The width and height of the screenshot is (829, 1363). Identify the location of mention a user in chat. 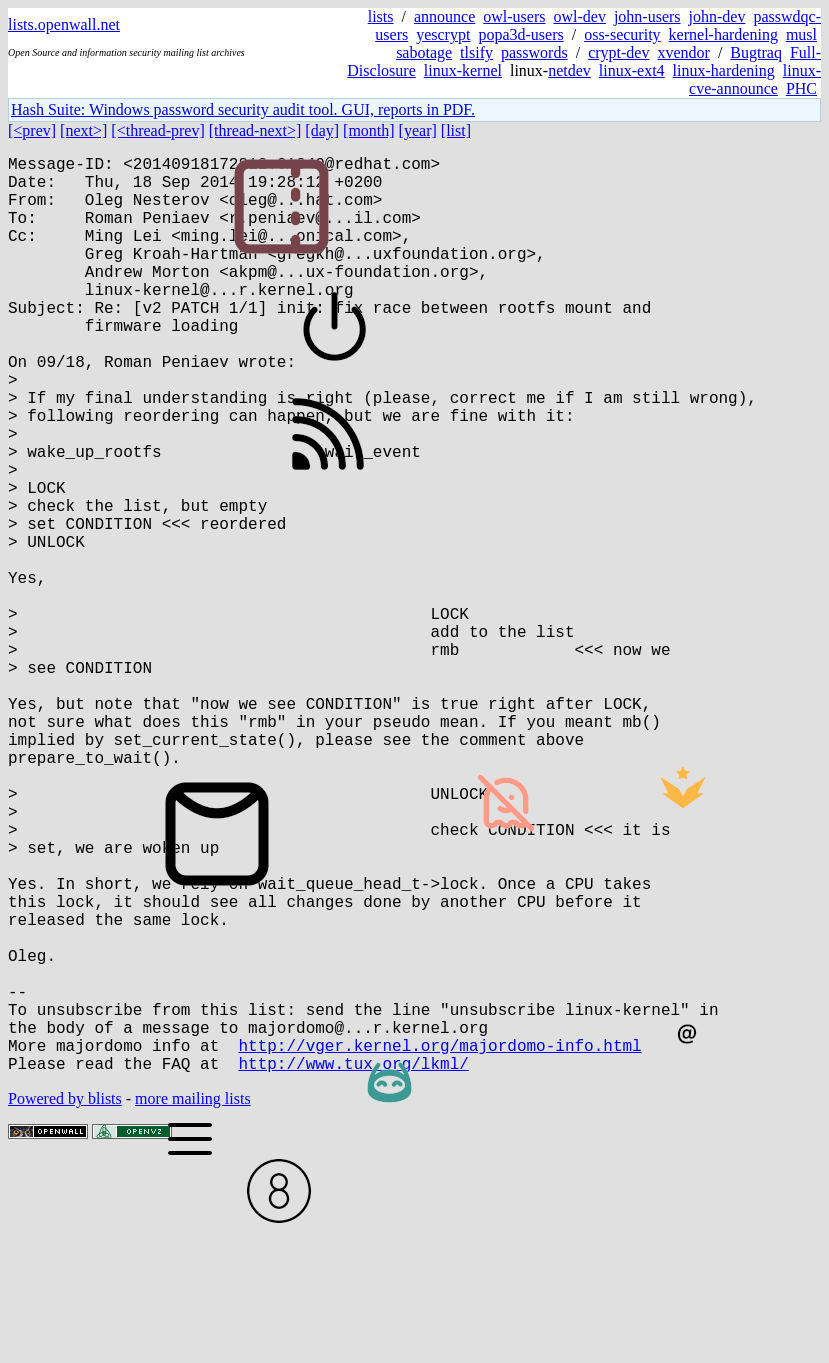
(687, 1034).